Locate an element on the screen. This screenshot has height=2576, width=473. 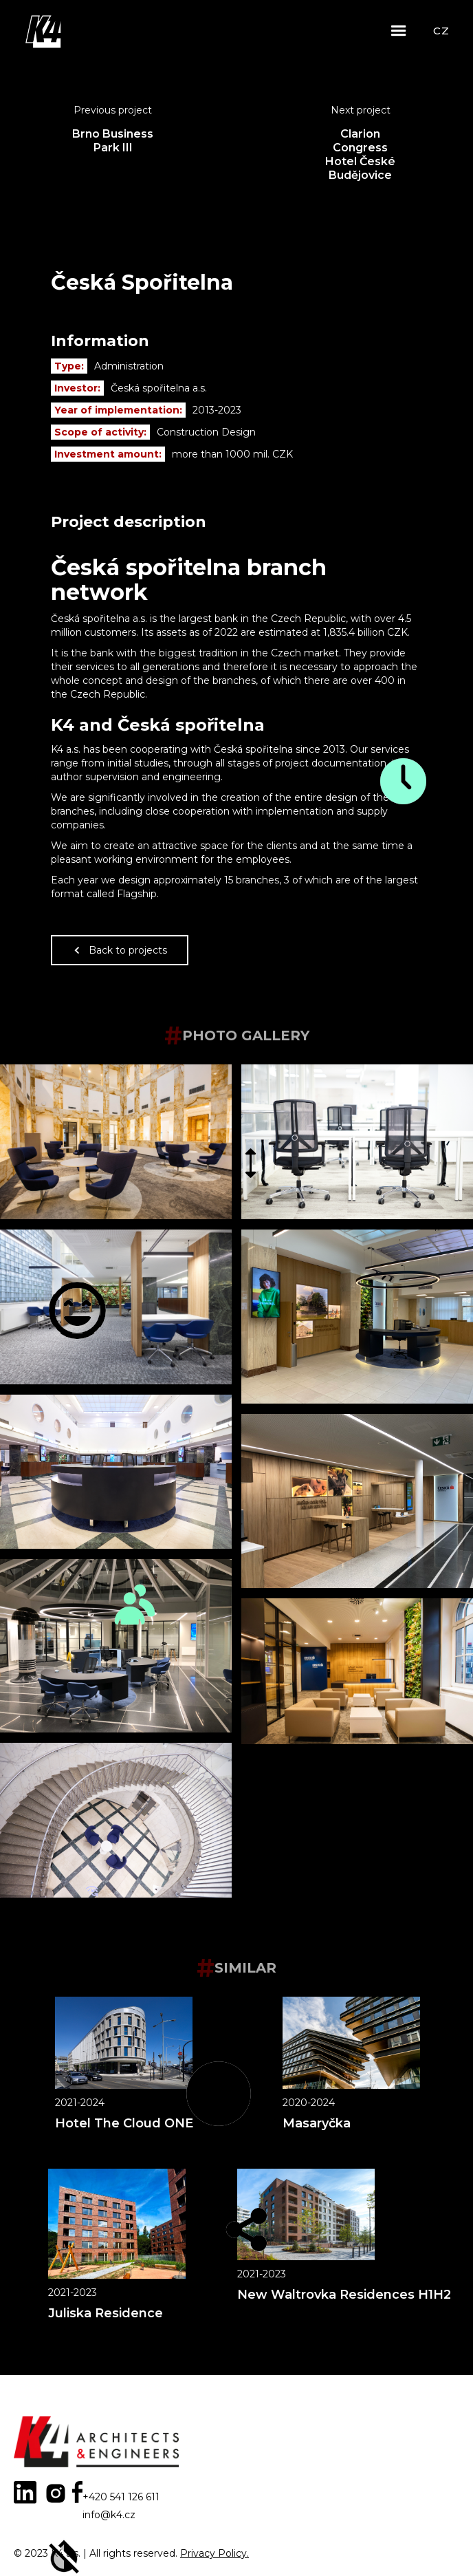
rate your experience as very satisfied is located at coordinates (77, 1310).